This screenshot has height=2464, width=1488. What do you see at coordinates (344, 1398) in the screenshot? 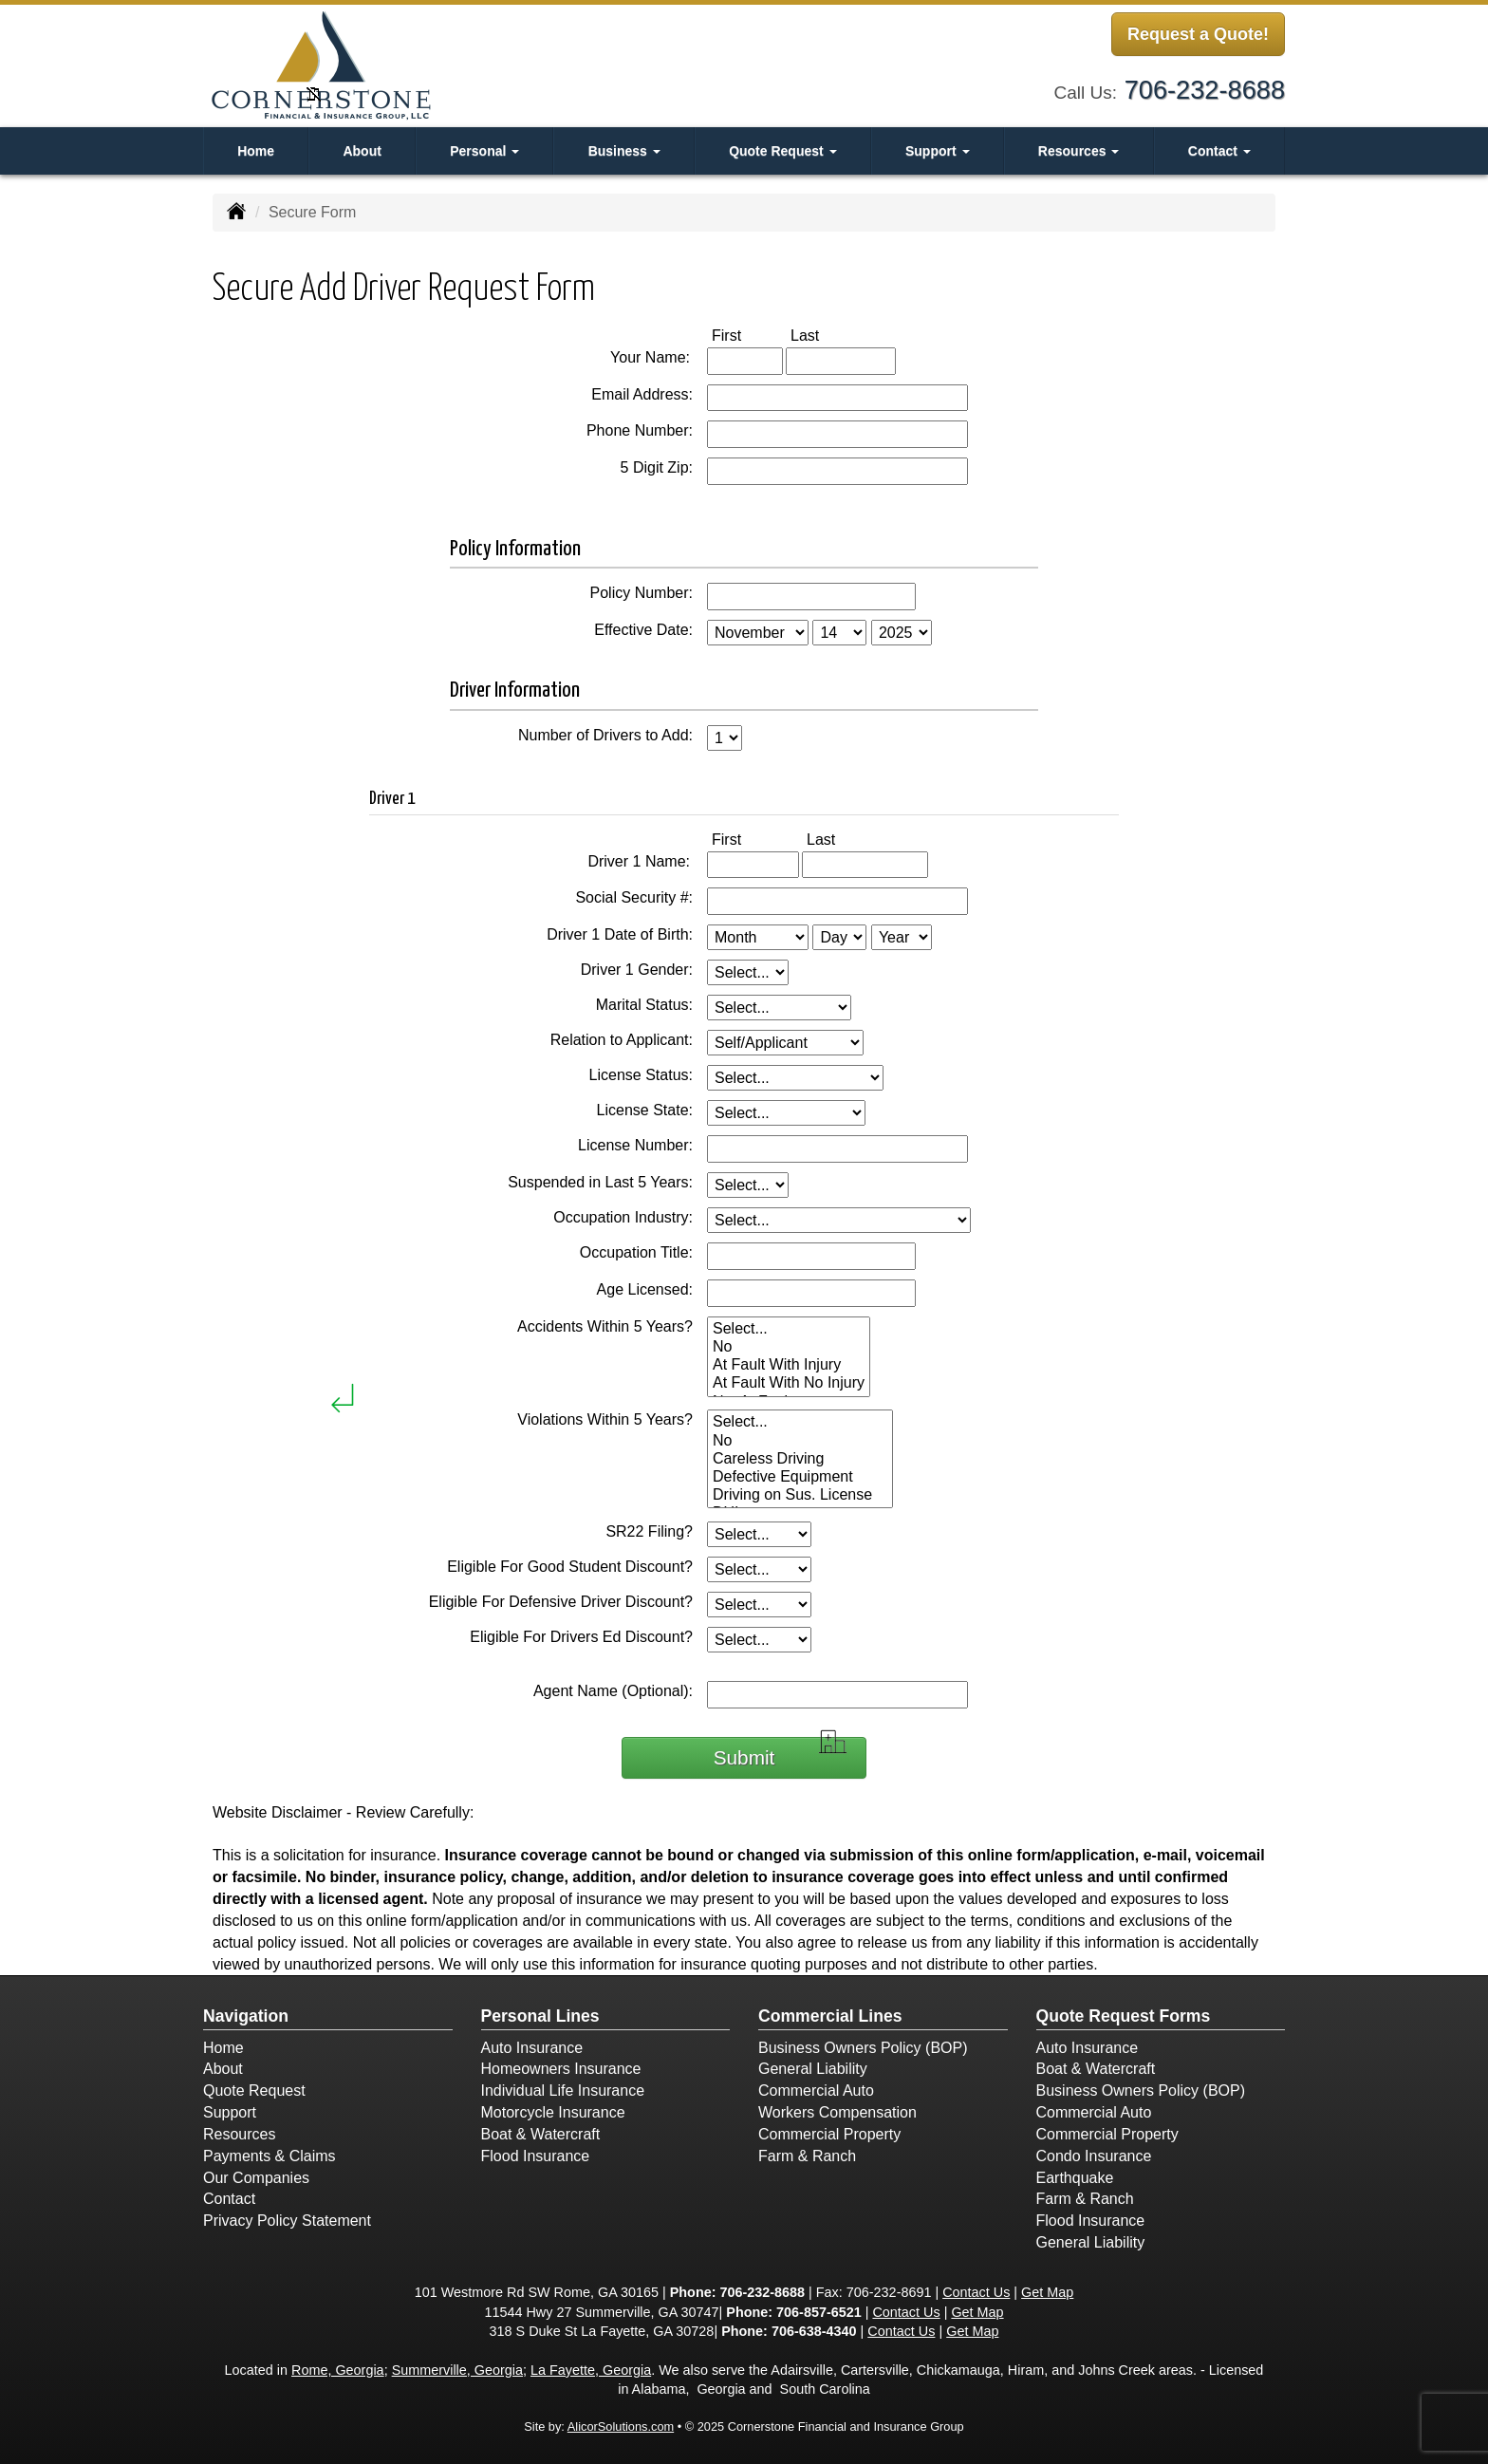
I see `go back or return to previous step` at bounding box center [344, 1398].